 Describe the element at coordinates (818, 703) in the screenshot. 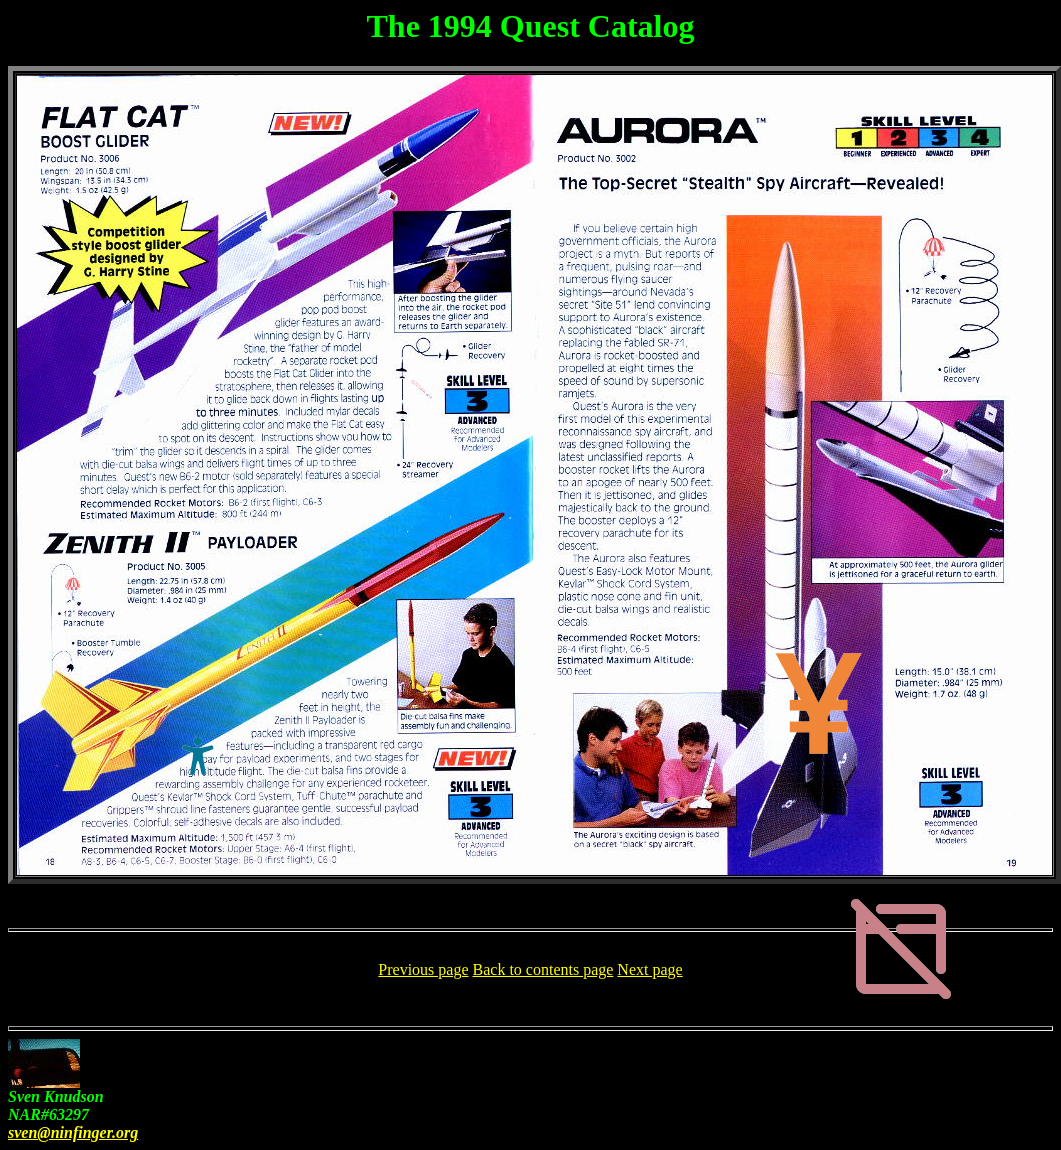

I see `indicates Japanese yen currency` at that location.